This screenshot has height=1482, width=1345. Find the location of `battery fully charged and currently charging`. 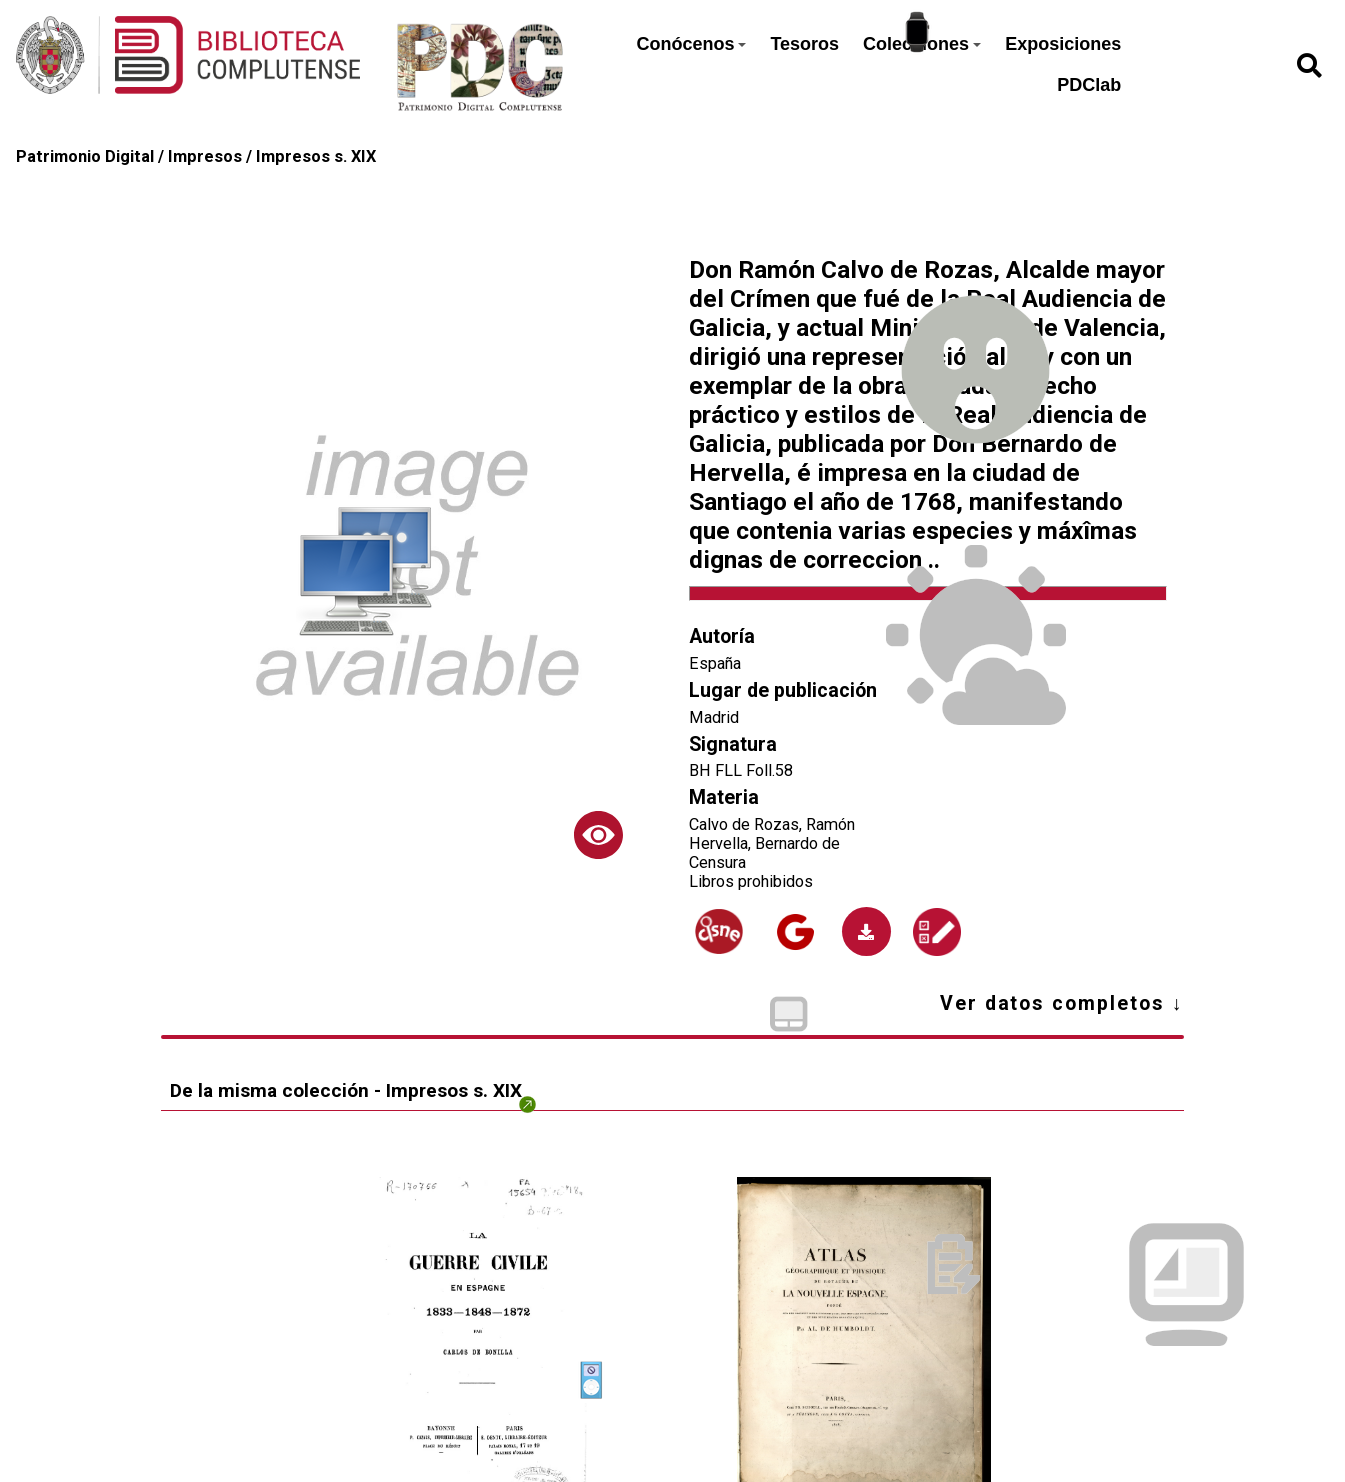

battery fully charged and currently charging is located at coordinates (950, 1264).